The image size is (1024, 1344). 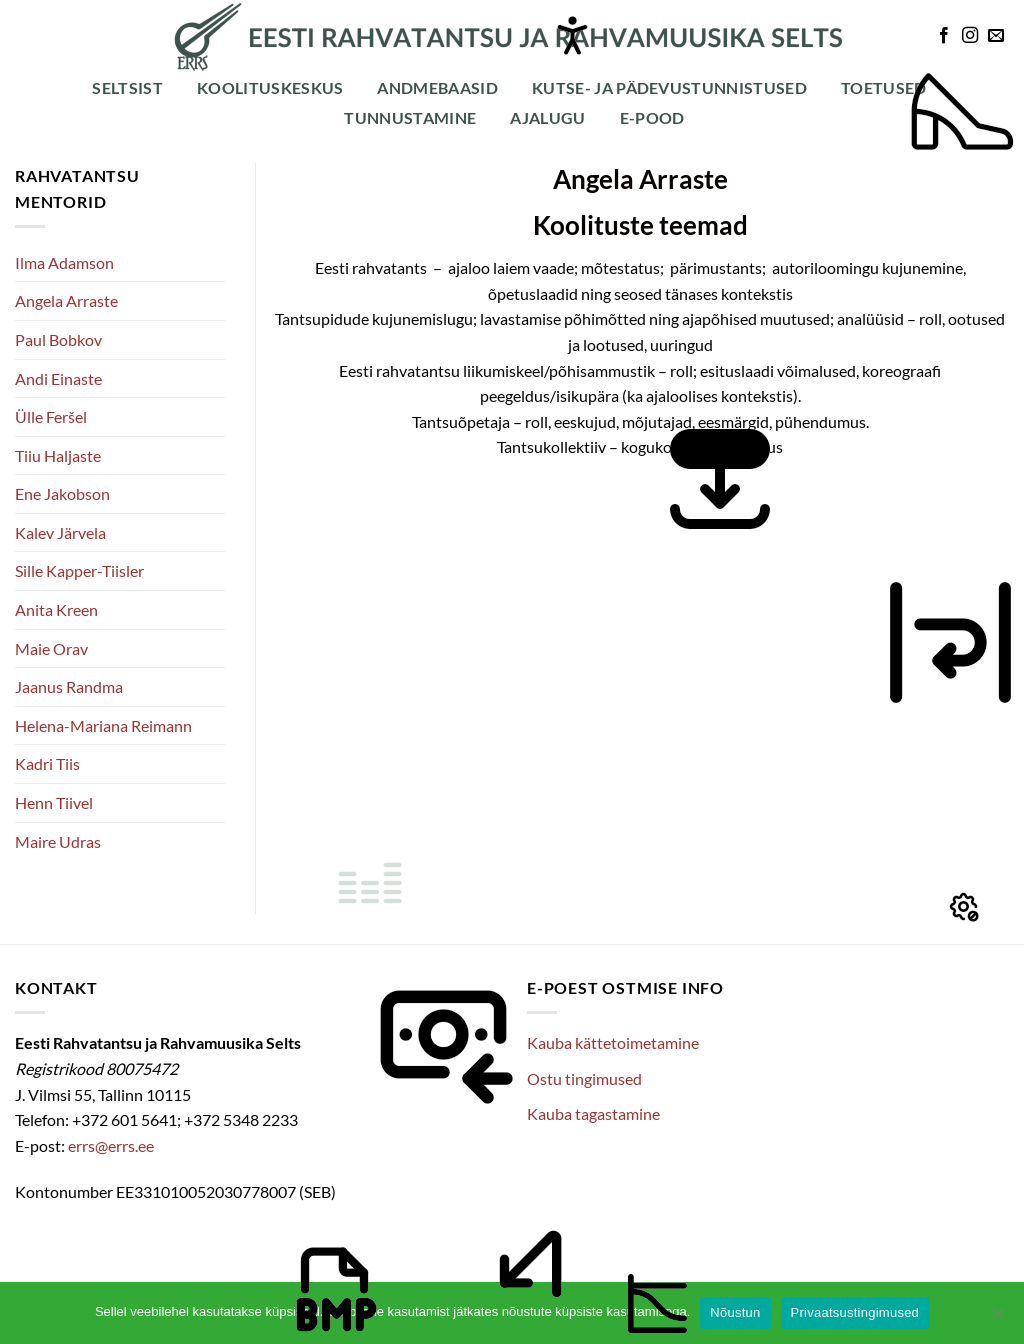 What do you see at coordinates (963, 906) in the screenshot?
I see `cancel or abort settings changes` at bounding box center [963, 906].